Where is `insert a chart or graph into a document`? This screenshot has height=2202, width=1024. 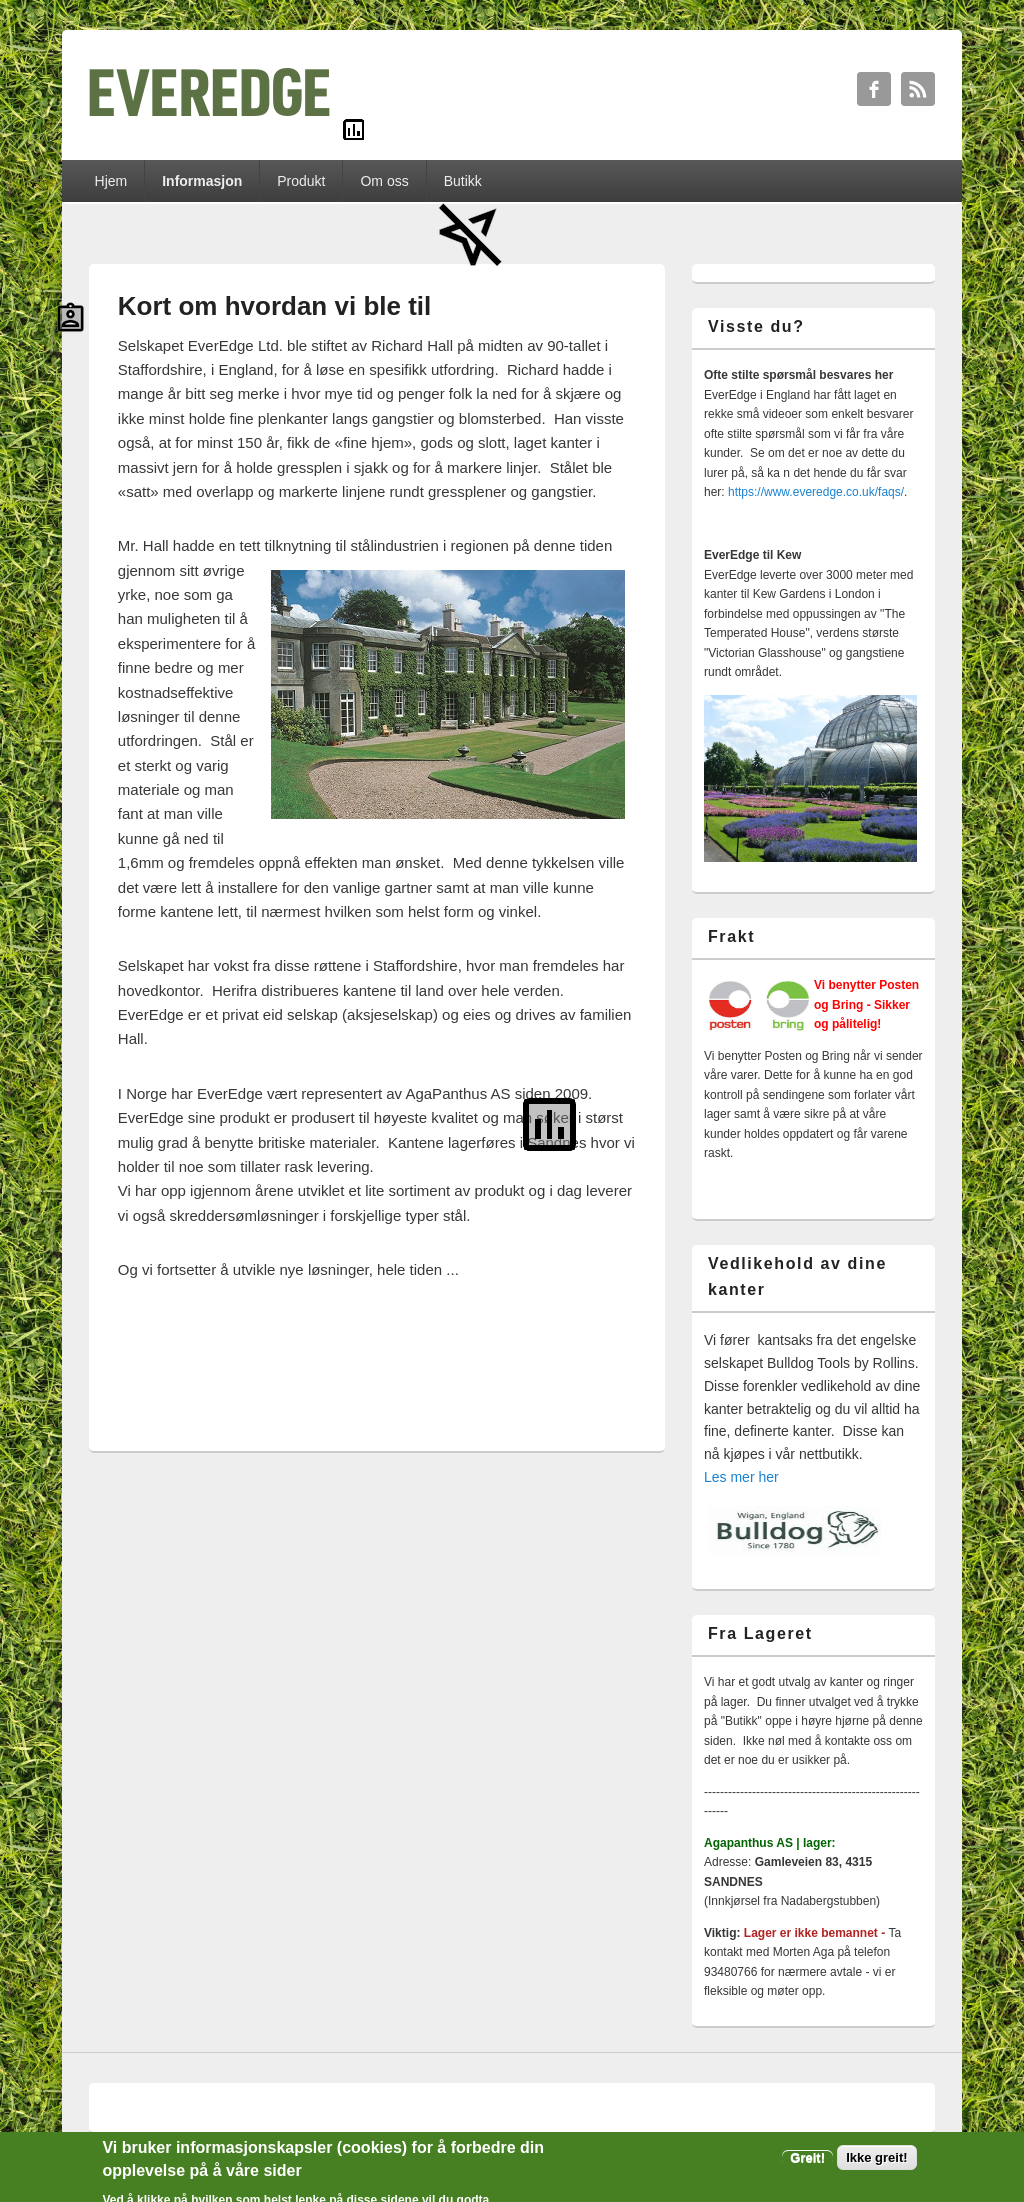 insert a chart or graph into a document is located at coordinates (354, 130).